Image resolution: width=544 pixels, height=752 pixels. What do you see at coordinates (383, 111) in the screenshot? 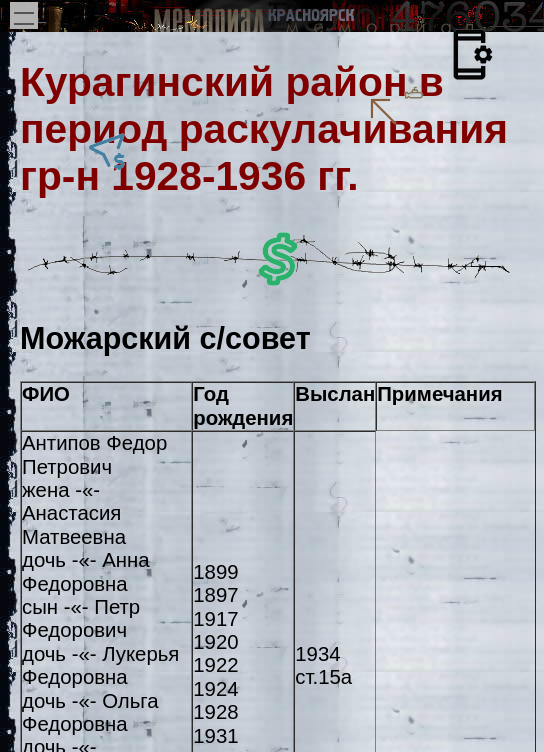
I see `navigate back to previous screen` at bounding box center [383, 111].